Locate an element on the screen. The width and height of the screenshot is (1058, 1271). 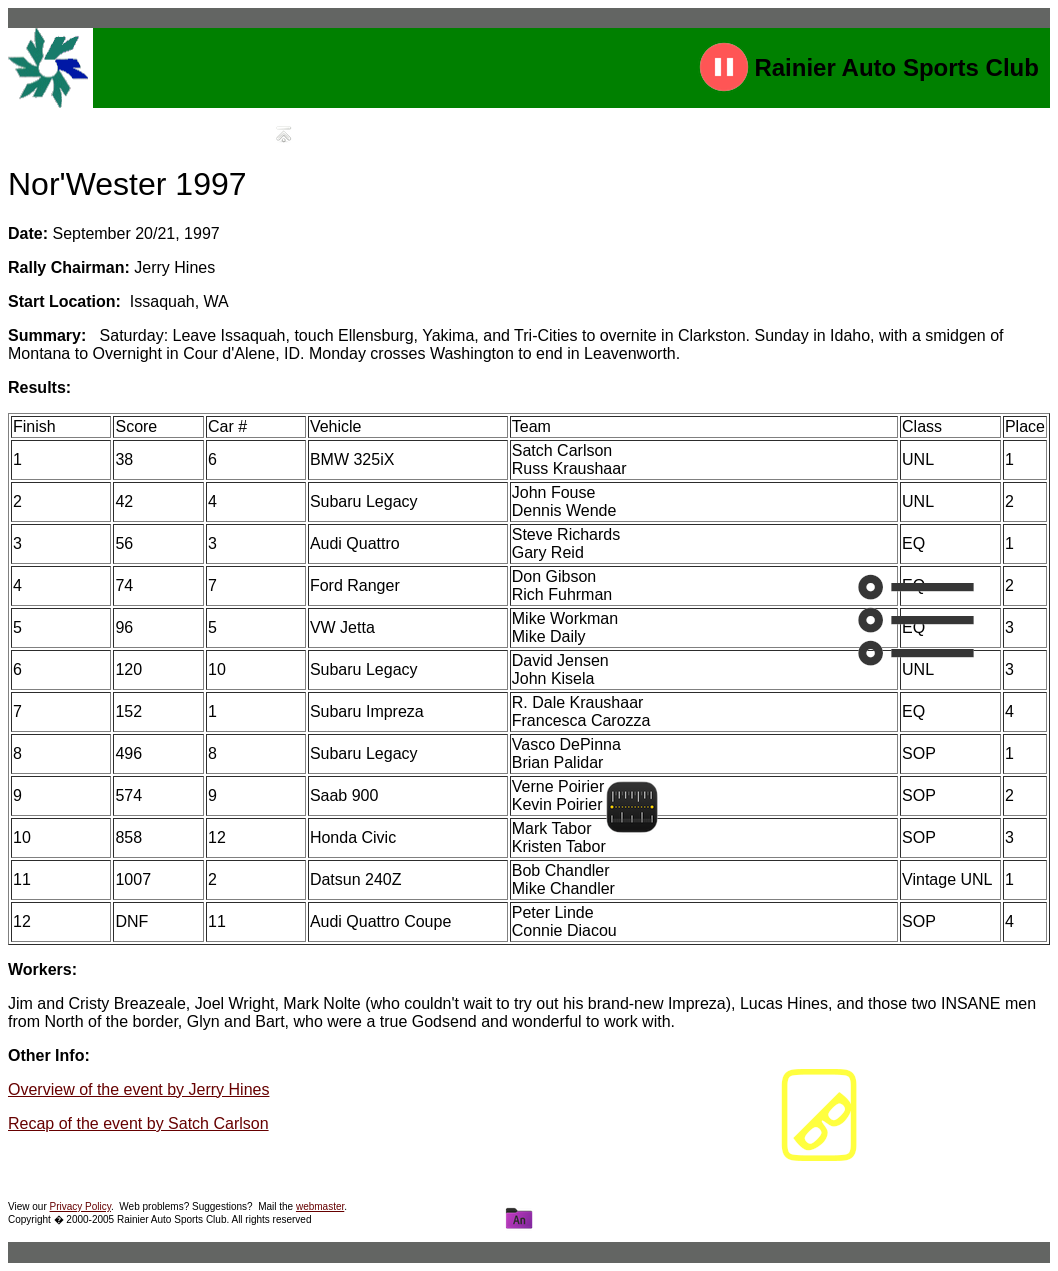
open the documents app is located at coordinates (822, 1115).